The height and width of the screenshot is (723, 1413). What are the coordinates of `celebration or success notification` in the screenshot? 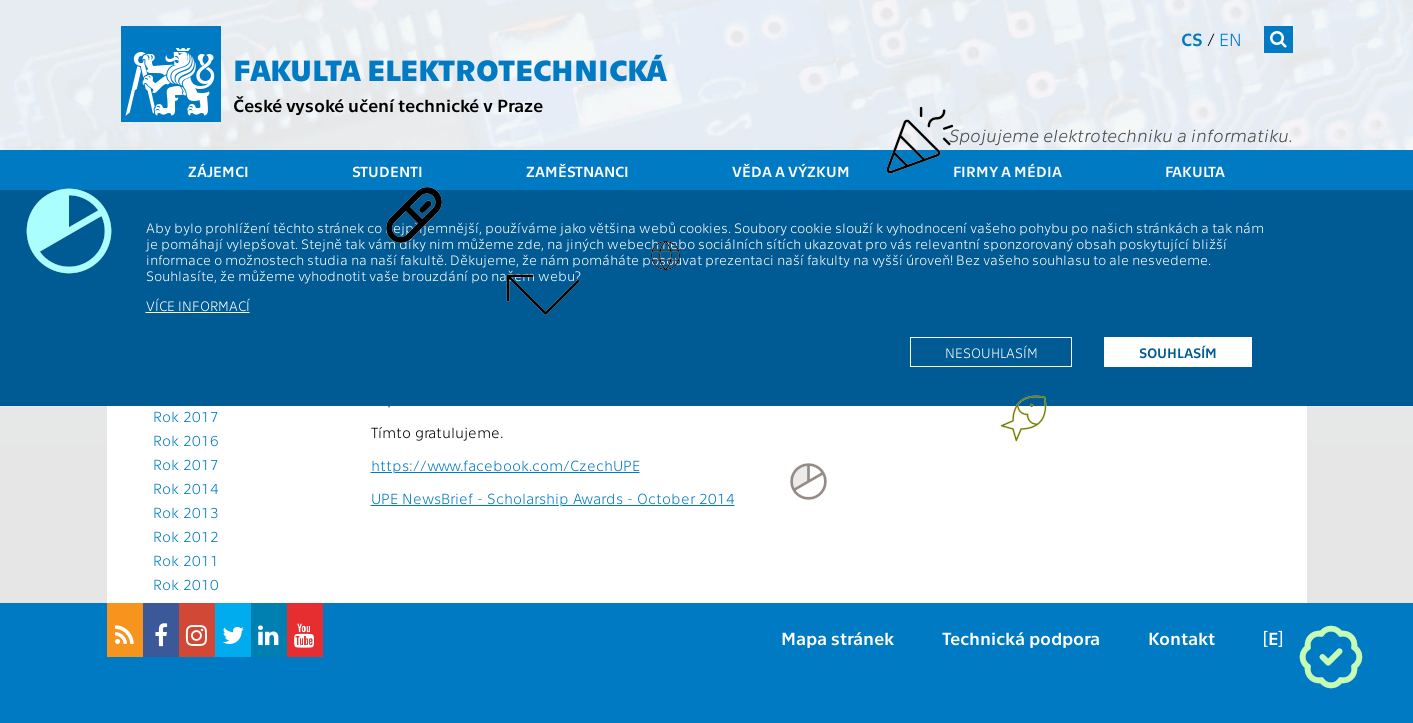 It's located at (916, 144).